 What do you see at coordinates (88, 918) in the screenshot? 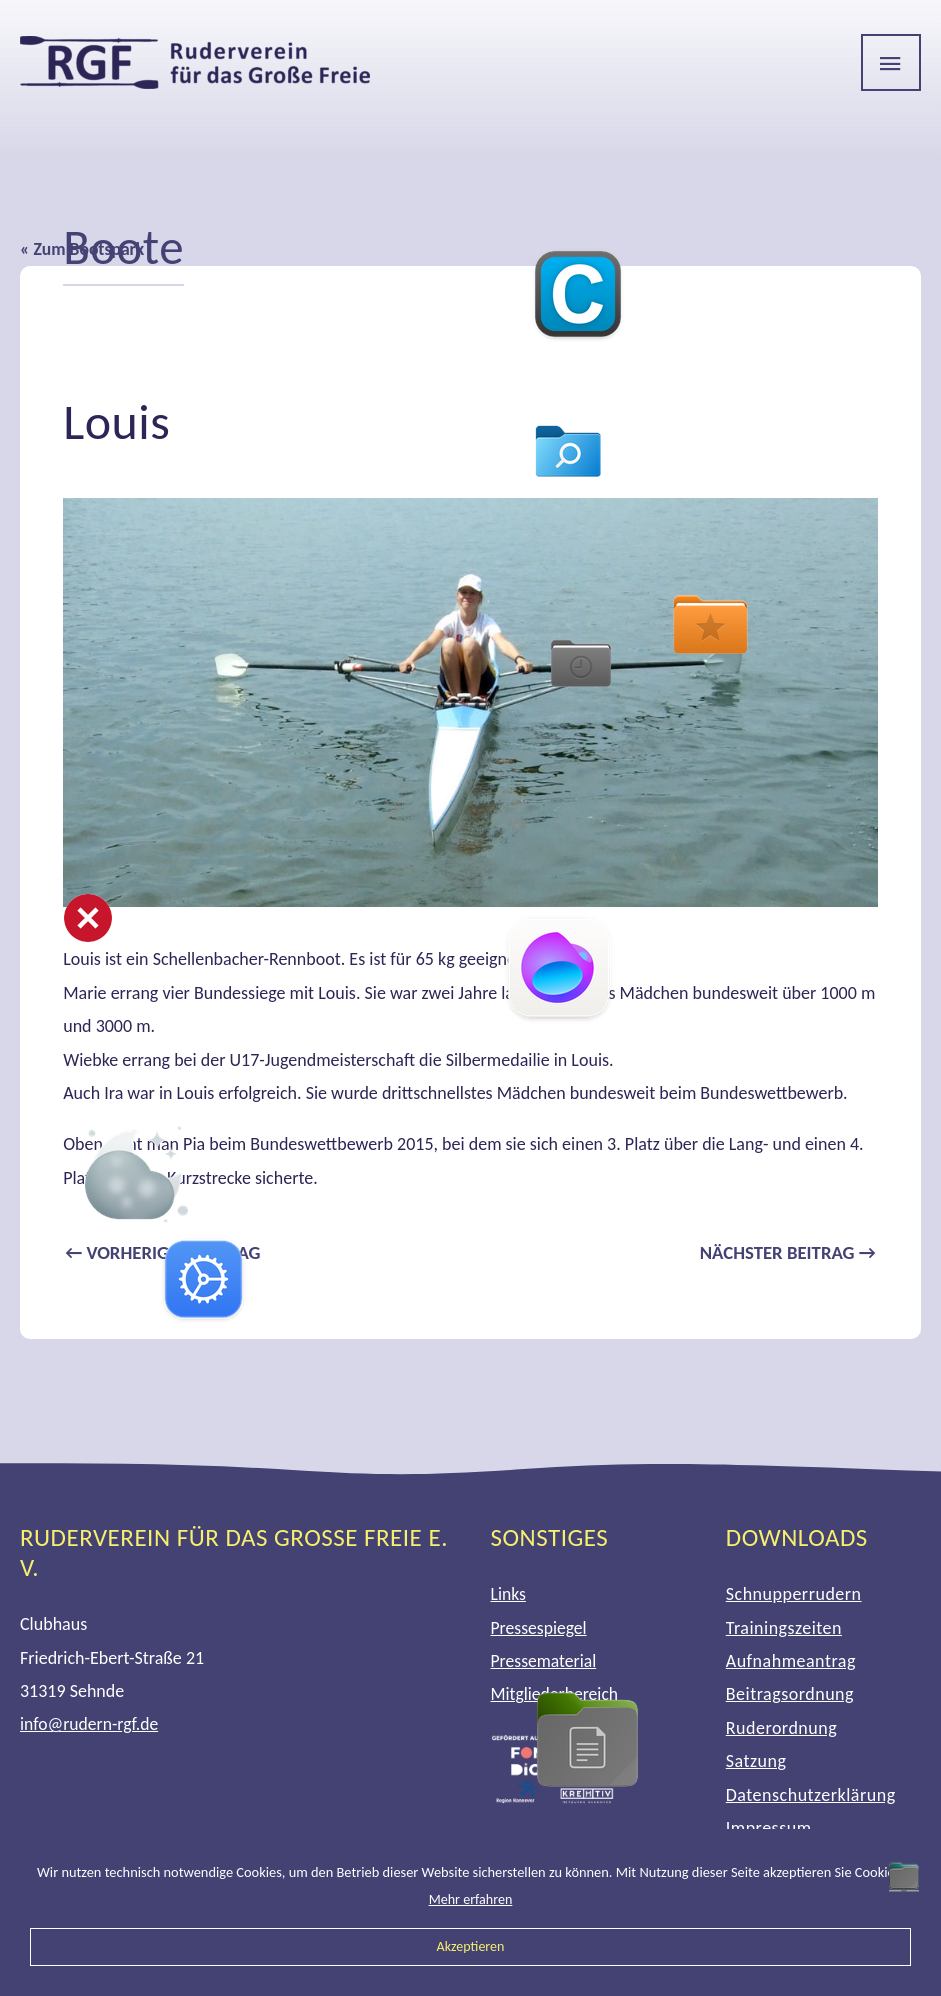
I see `cancel the current action` at bounding box center [88, 918].